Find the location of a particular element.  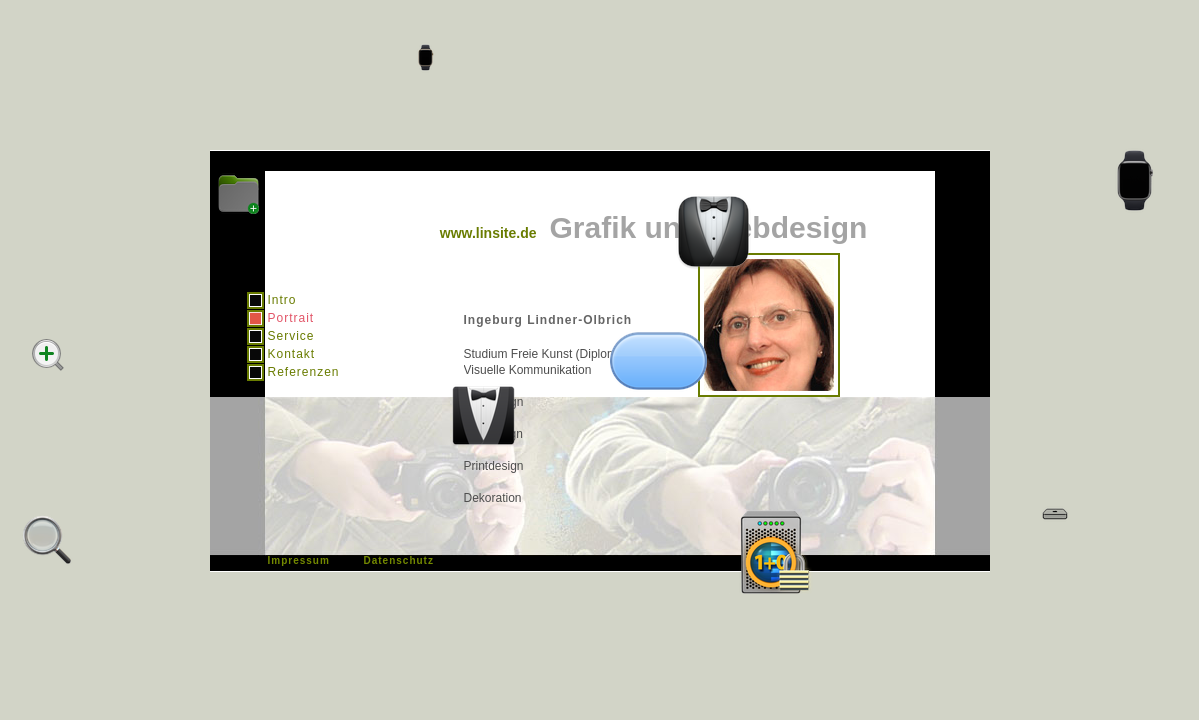

mac mini device in finder sidebar is located at coordinates (1055, 514).